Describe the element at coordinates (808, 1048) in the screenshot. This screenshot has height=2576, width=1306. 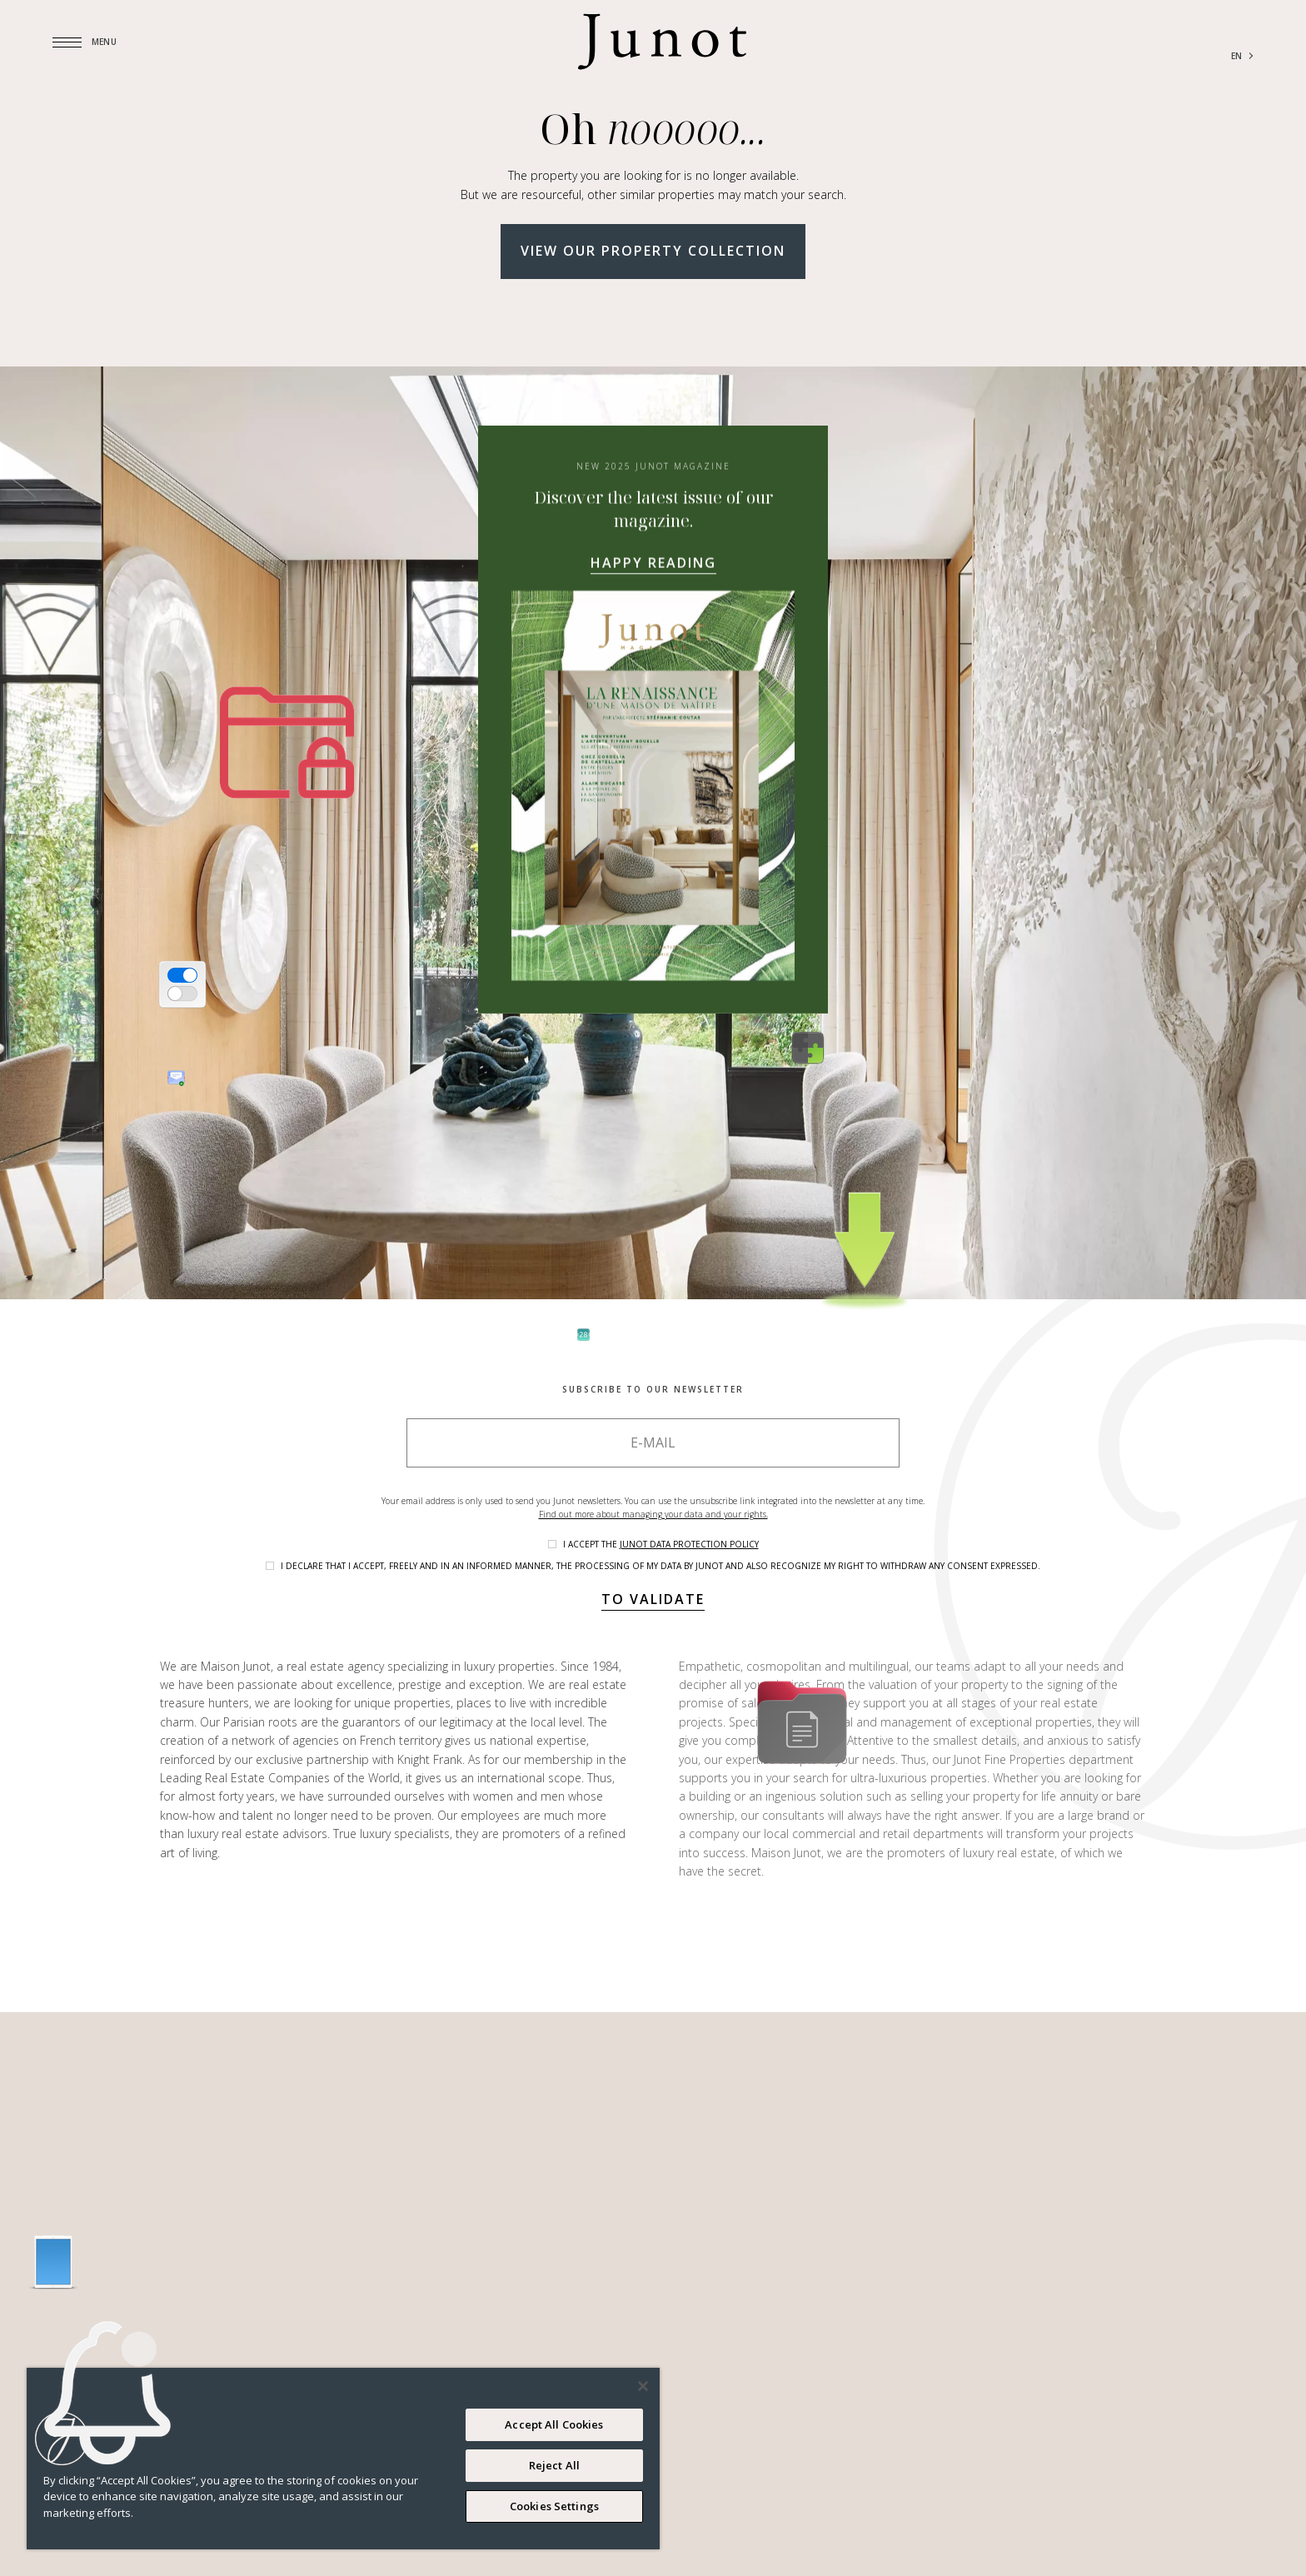
I see `open gnome extensions manager` at that location.